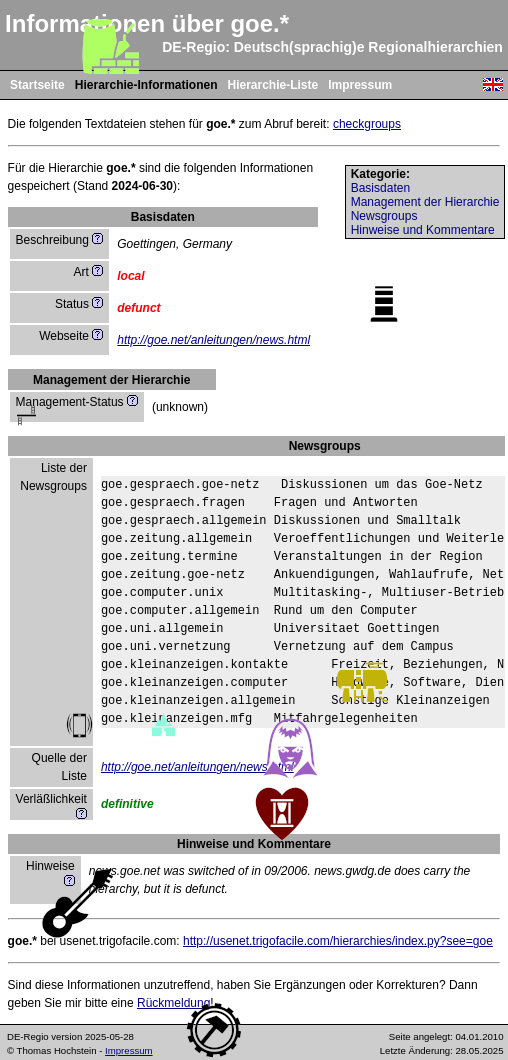  Describe the element at coordinates (290, 748) in the screenshot. I see `select female vampire character` at that location.